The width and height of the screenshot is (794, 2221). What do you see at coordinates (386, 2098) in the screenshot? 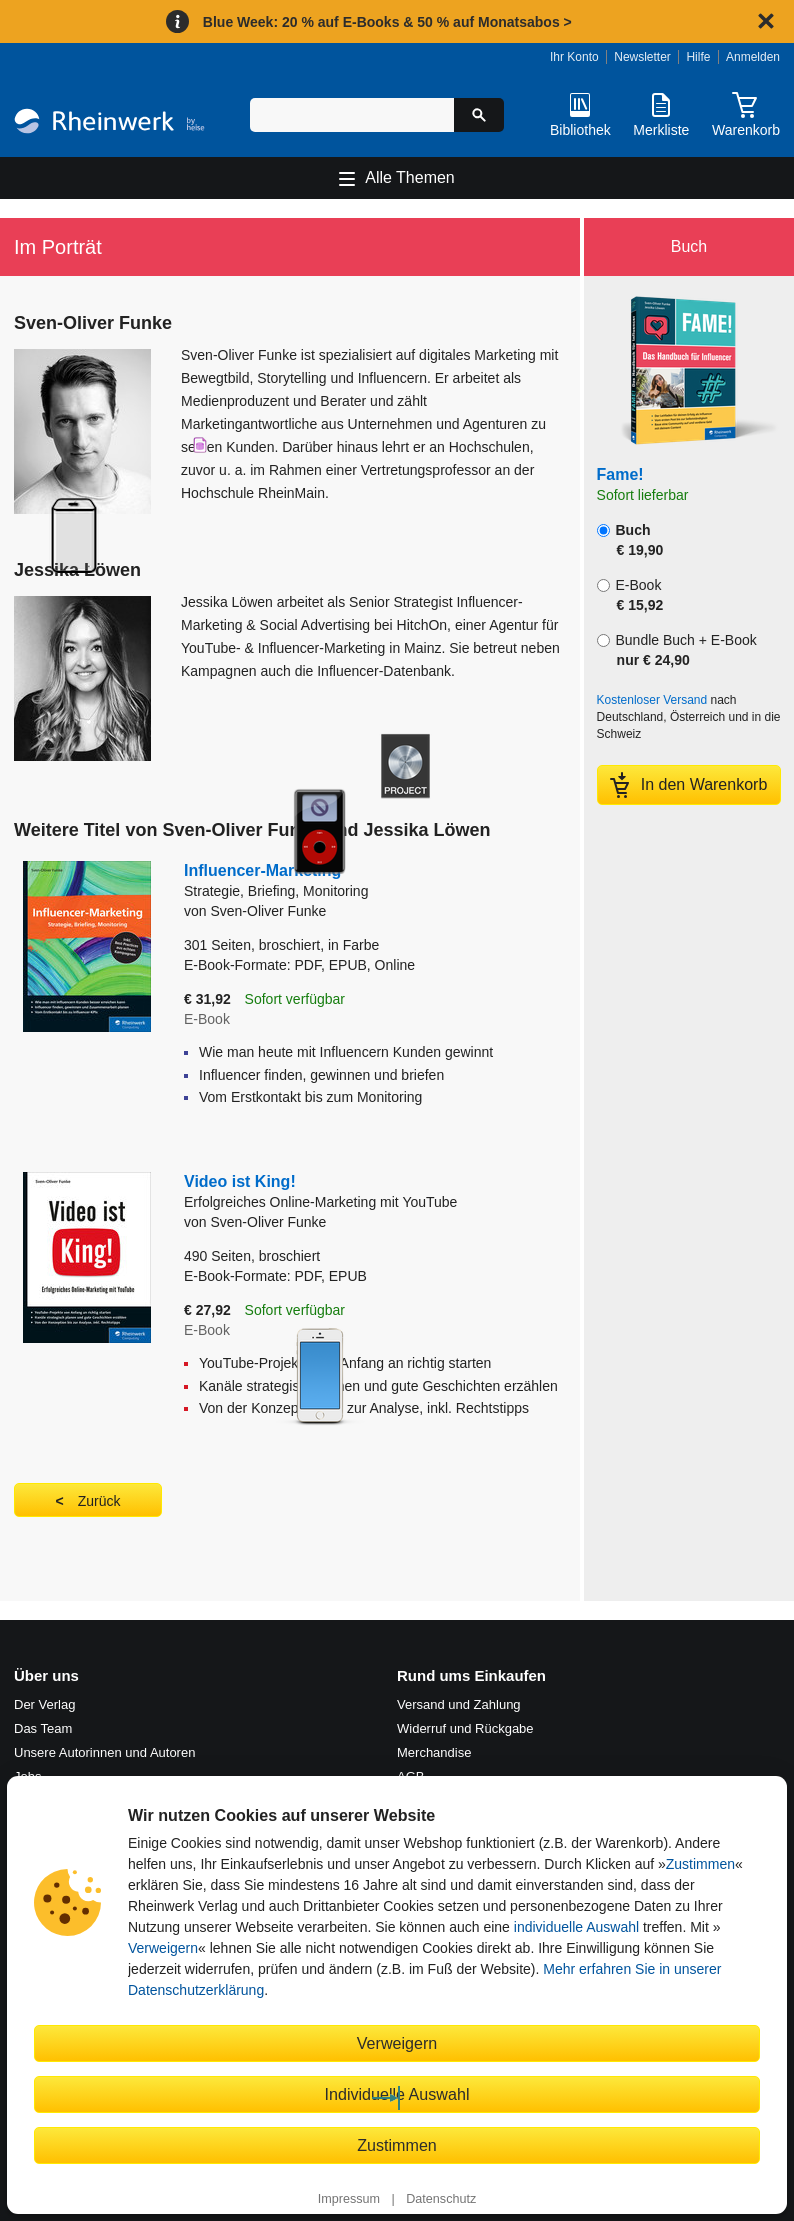
I see `go to the last item or page` at bounding box center [386, 2098].